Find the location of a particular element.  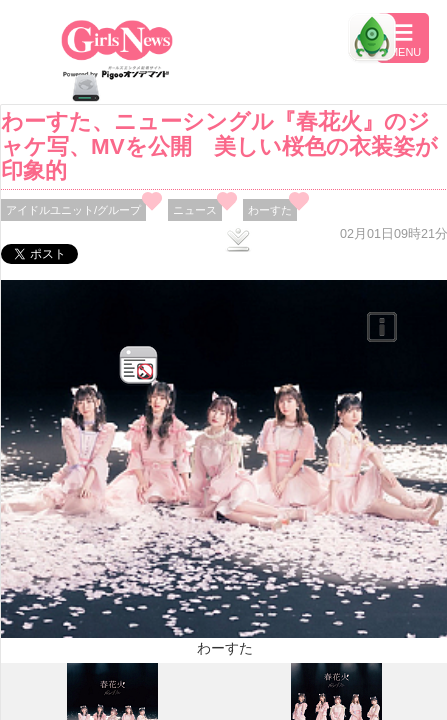

access ad blocker settings in your web browser is located at coordinates (138, 365).